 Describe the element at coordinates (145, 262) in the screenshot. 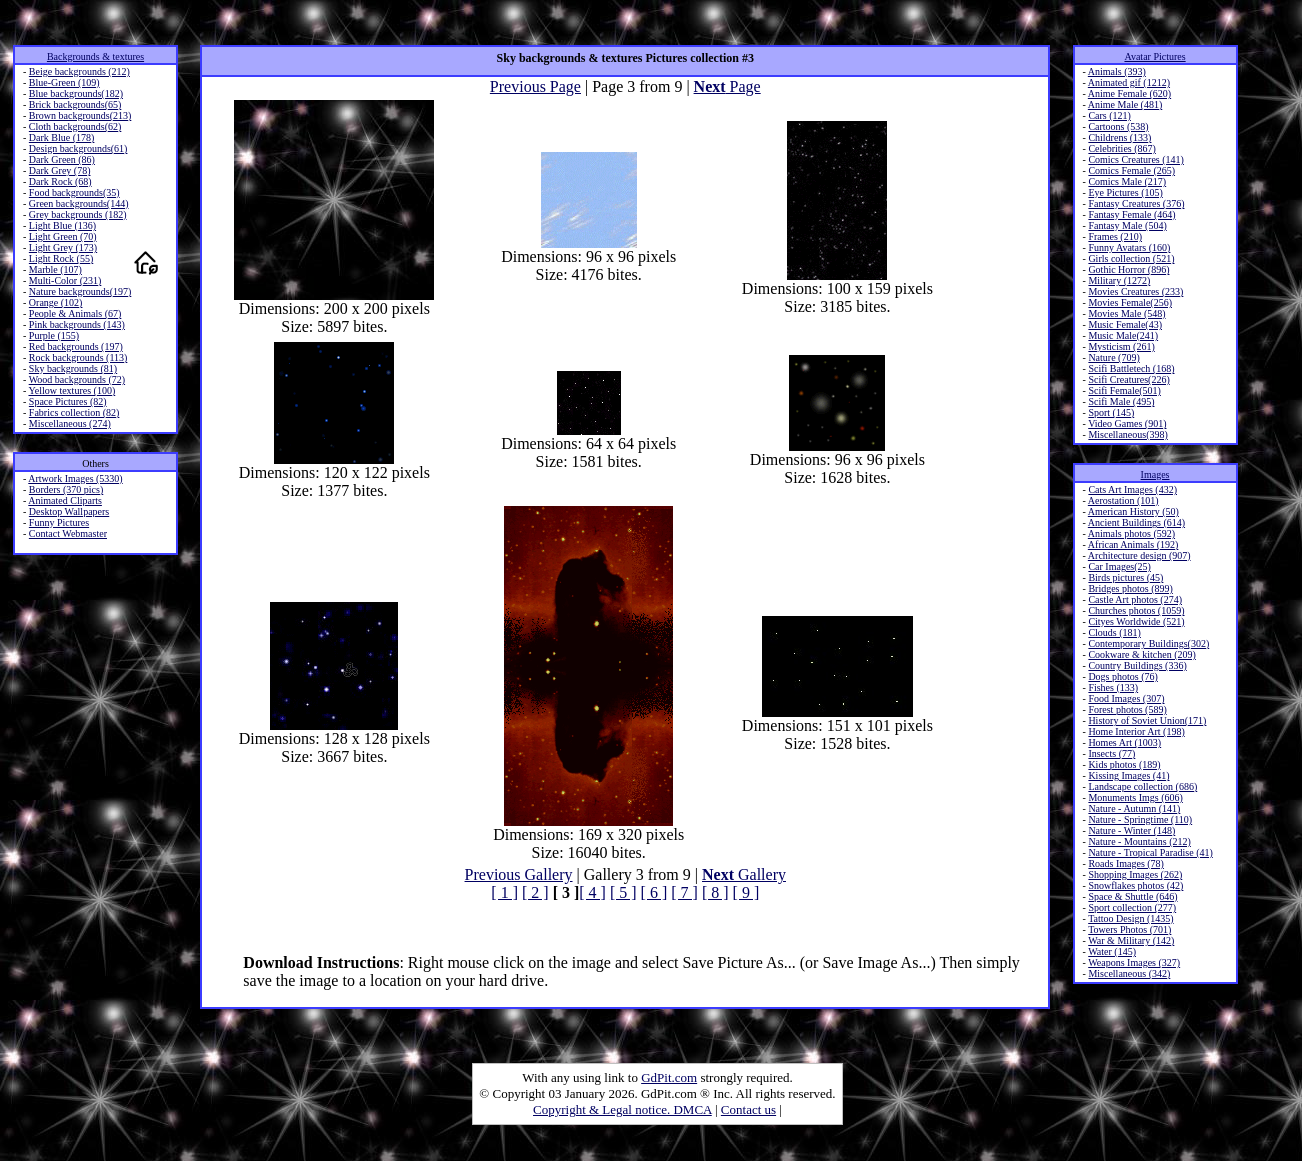

I see `view eco-friendly home settings` at that location.